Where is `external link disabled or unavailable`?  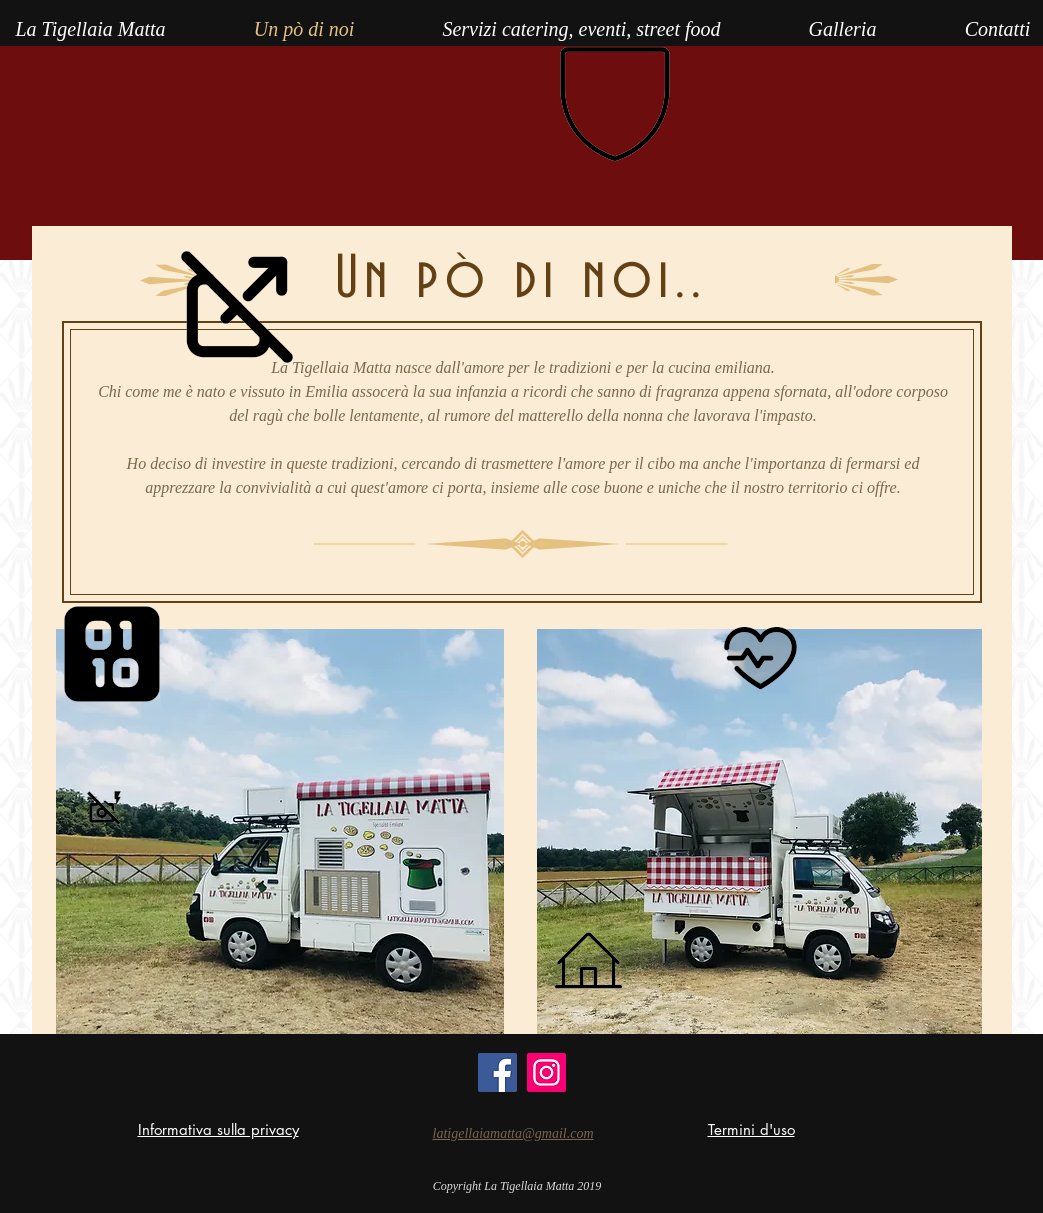 external link disabled or unavailable is located at coordinates (237, 307).